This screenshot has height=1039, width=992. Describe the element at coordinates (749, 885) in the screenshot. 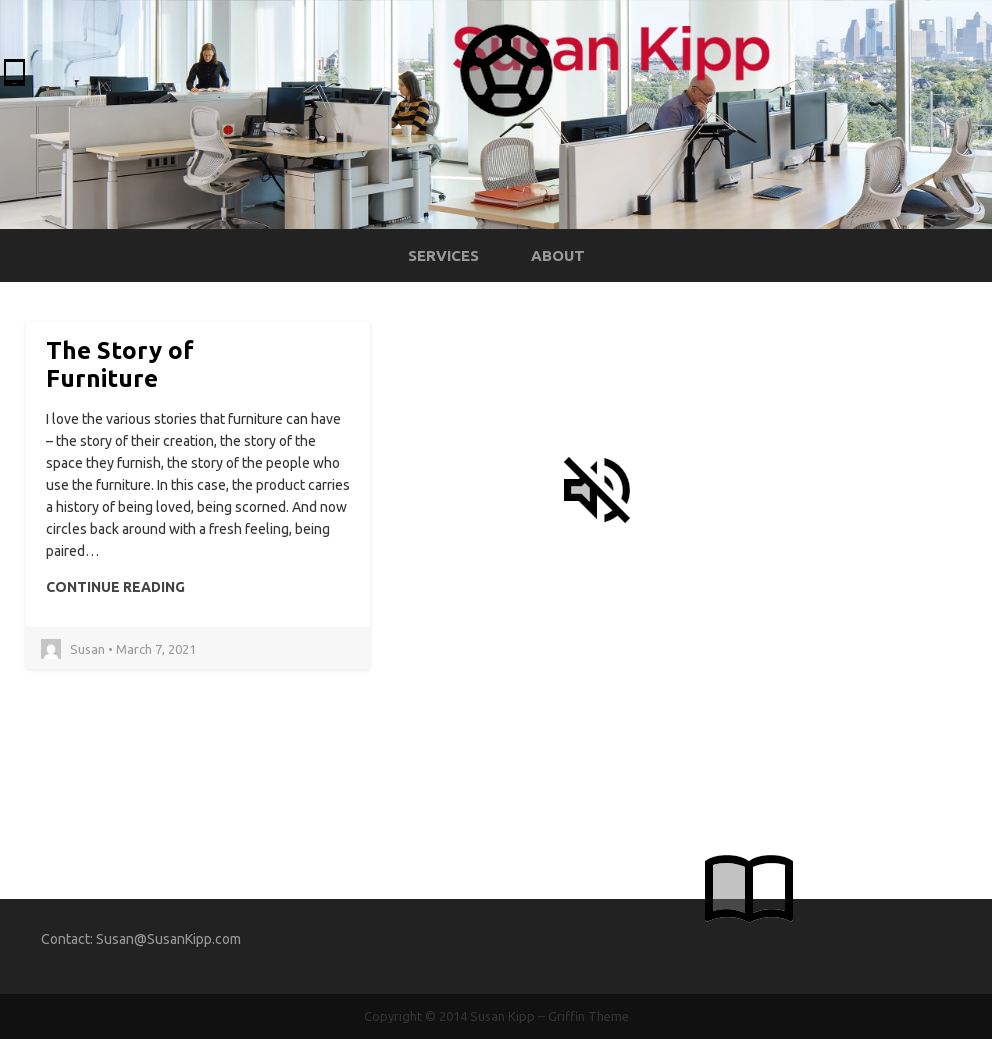

I see `import contacts from address book` at that location.